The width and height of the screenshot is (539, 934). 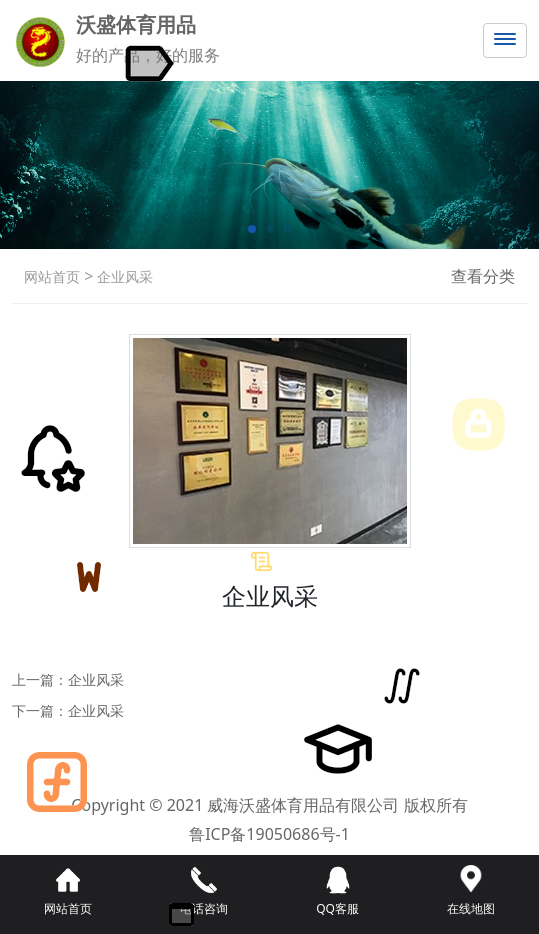 What do you see at coordinates (57, 782) in the screenshot?
I see `access function or formula editor` at bounding box center [57, 782].